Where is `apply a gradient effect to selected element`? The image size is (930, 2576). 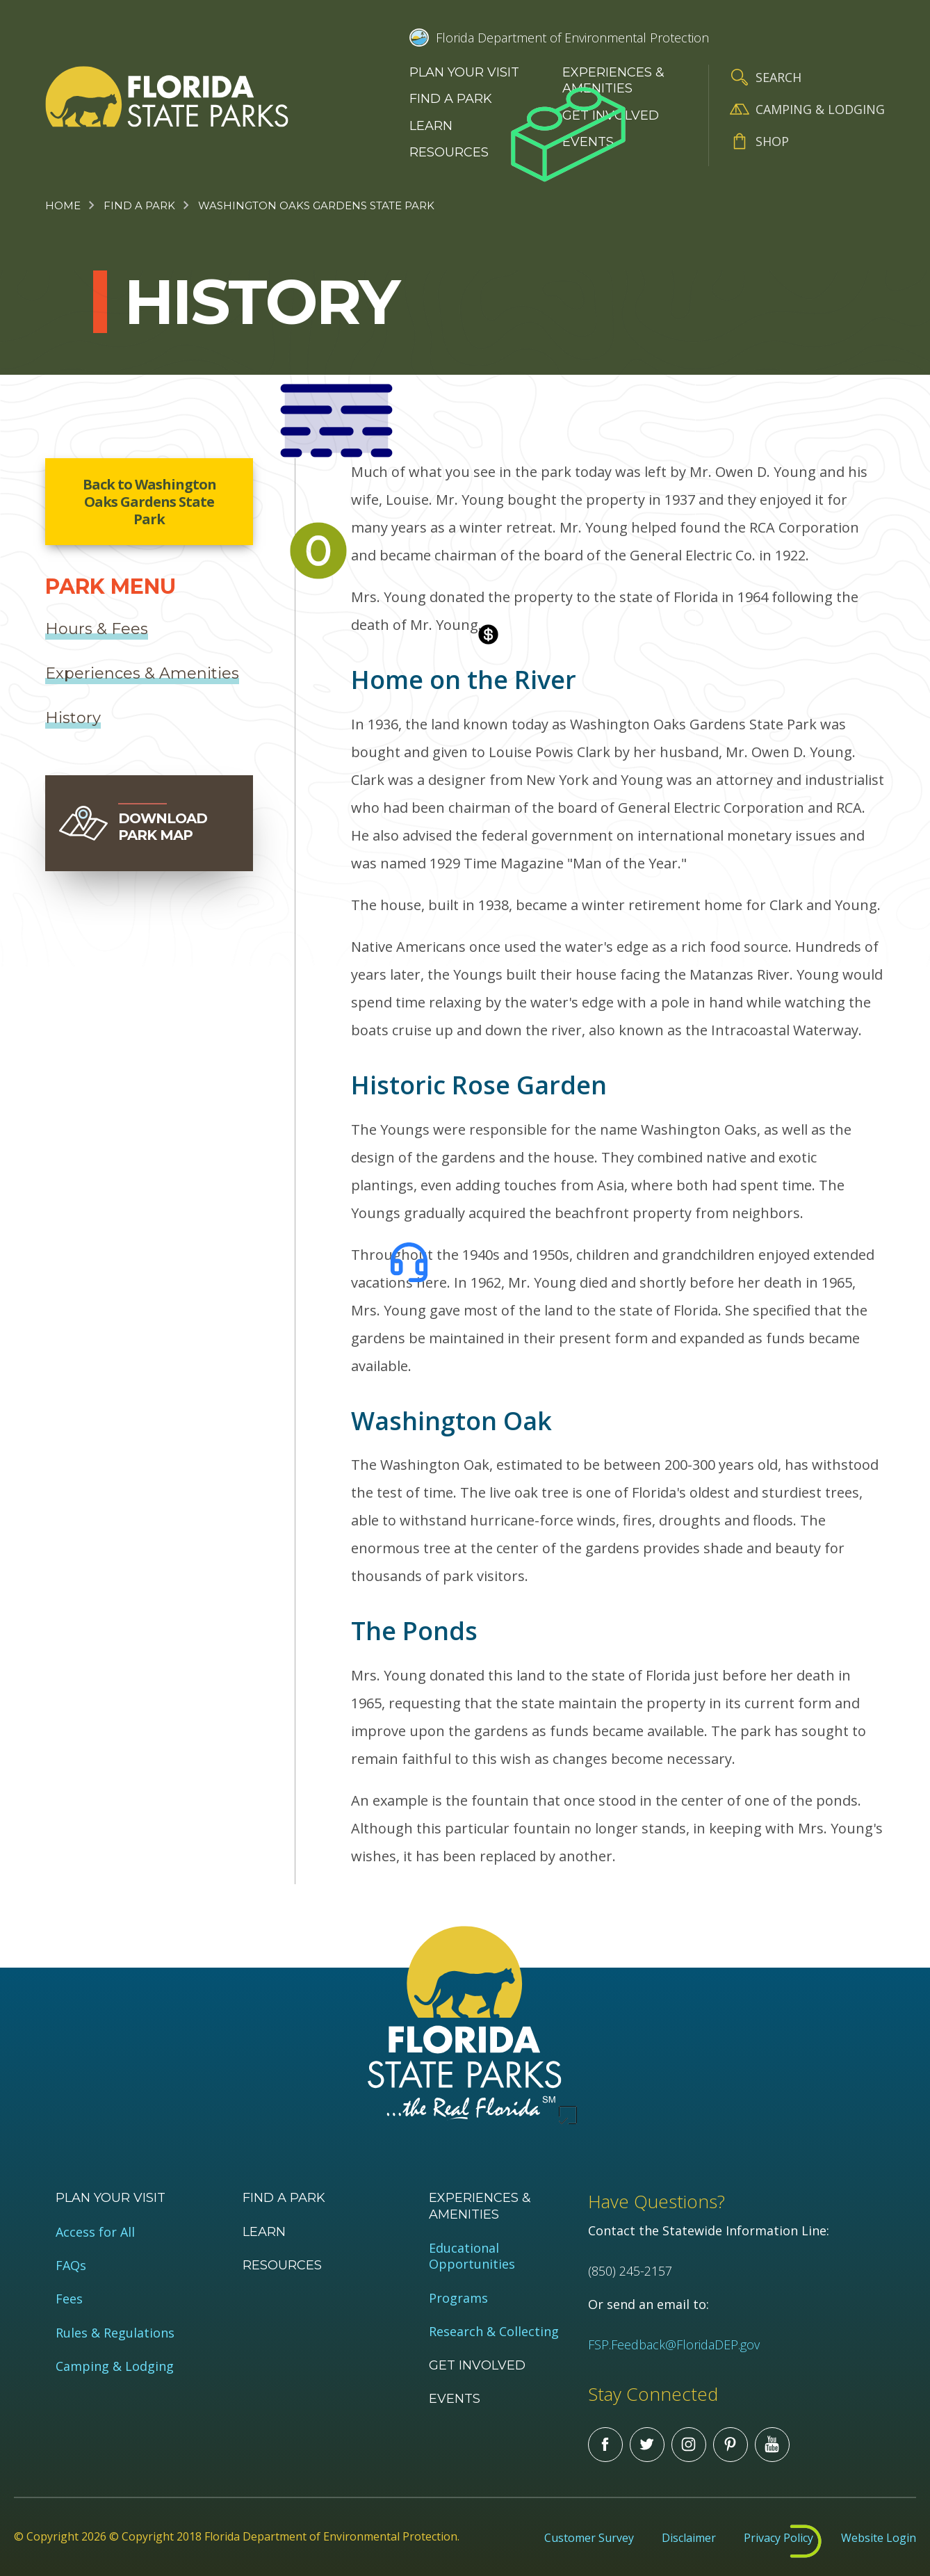
apply a gradient effect to selected element is located at coordinates (336, 423).